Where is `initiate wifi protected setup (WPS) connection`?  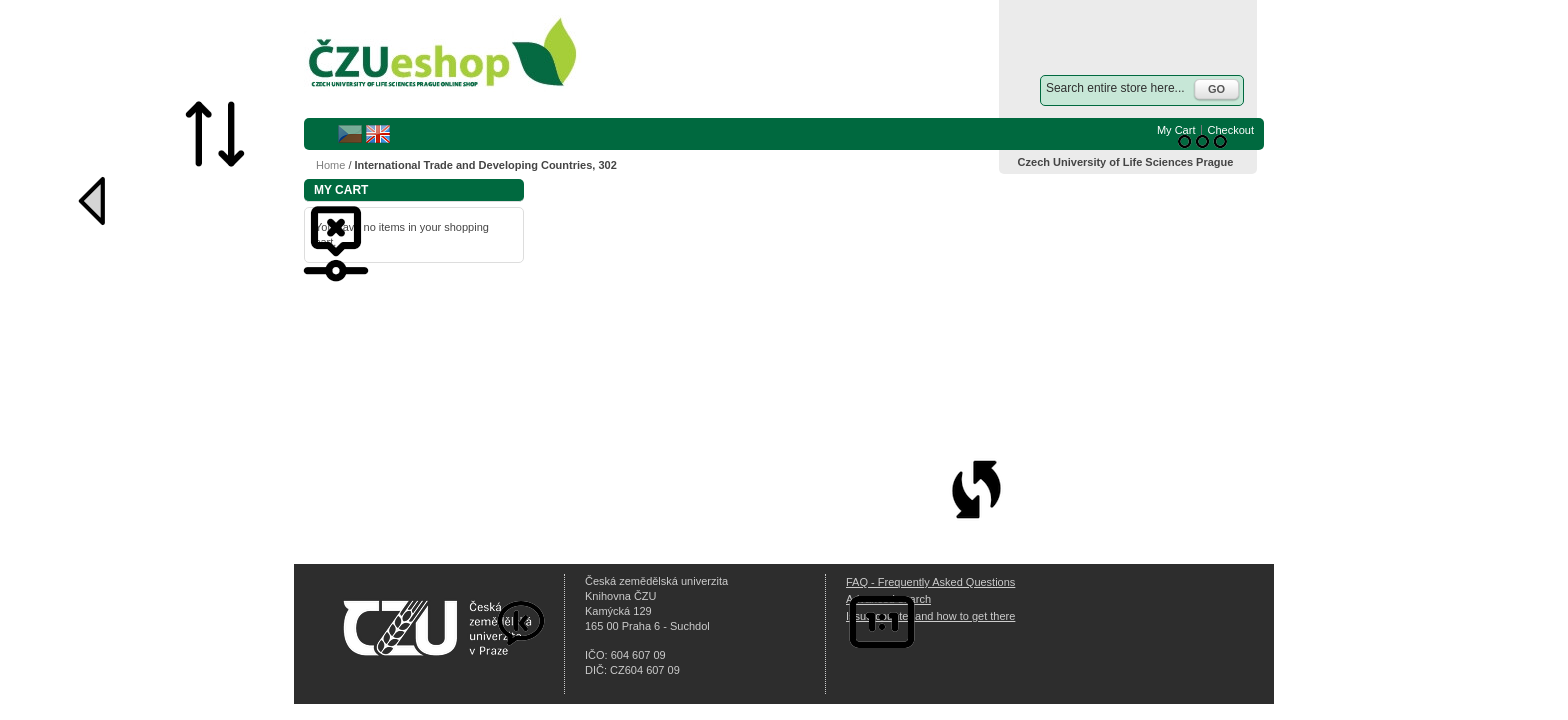 initiate wifi protected setup (WPS) connection is located at coordinates (976, 489).